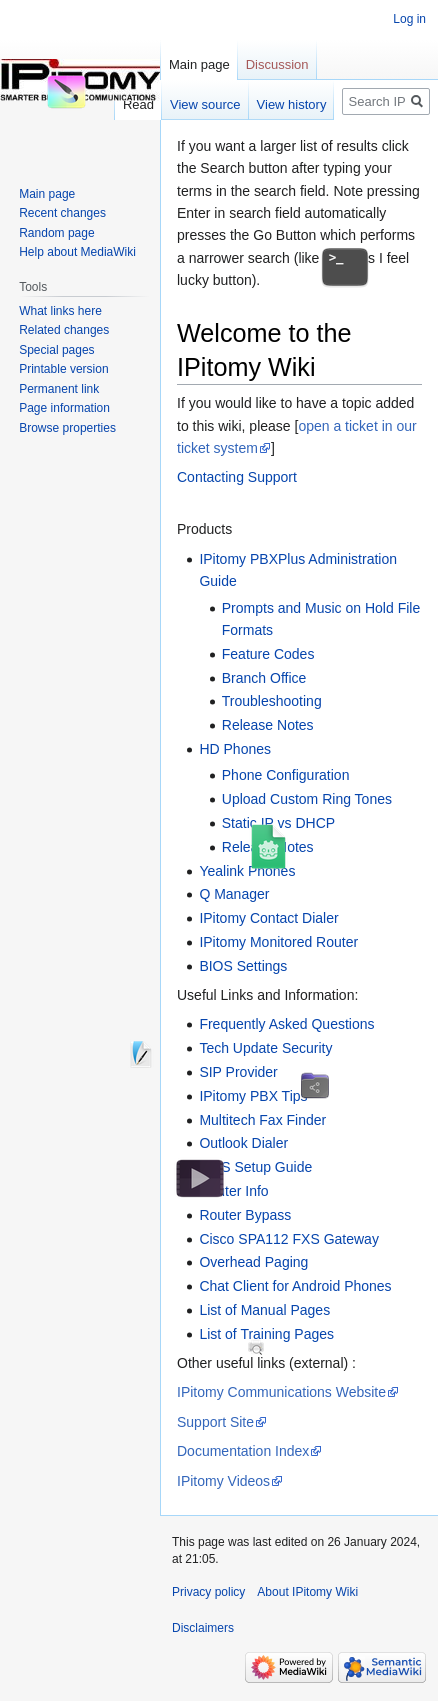  What do you see at coordinates (268, 847) in the screenshot?
I see `a godot shader file` at bounding box center [268, 847].